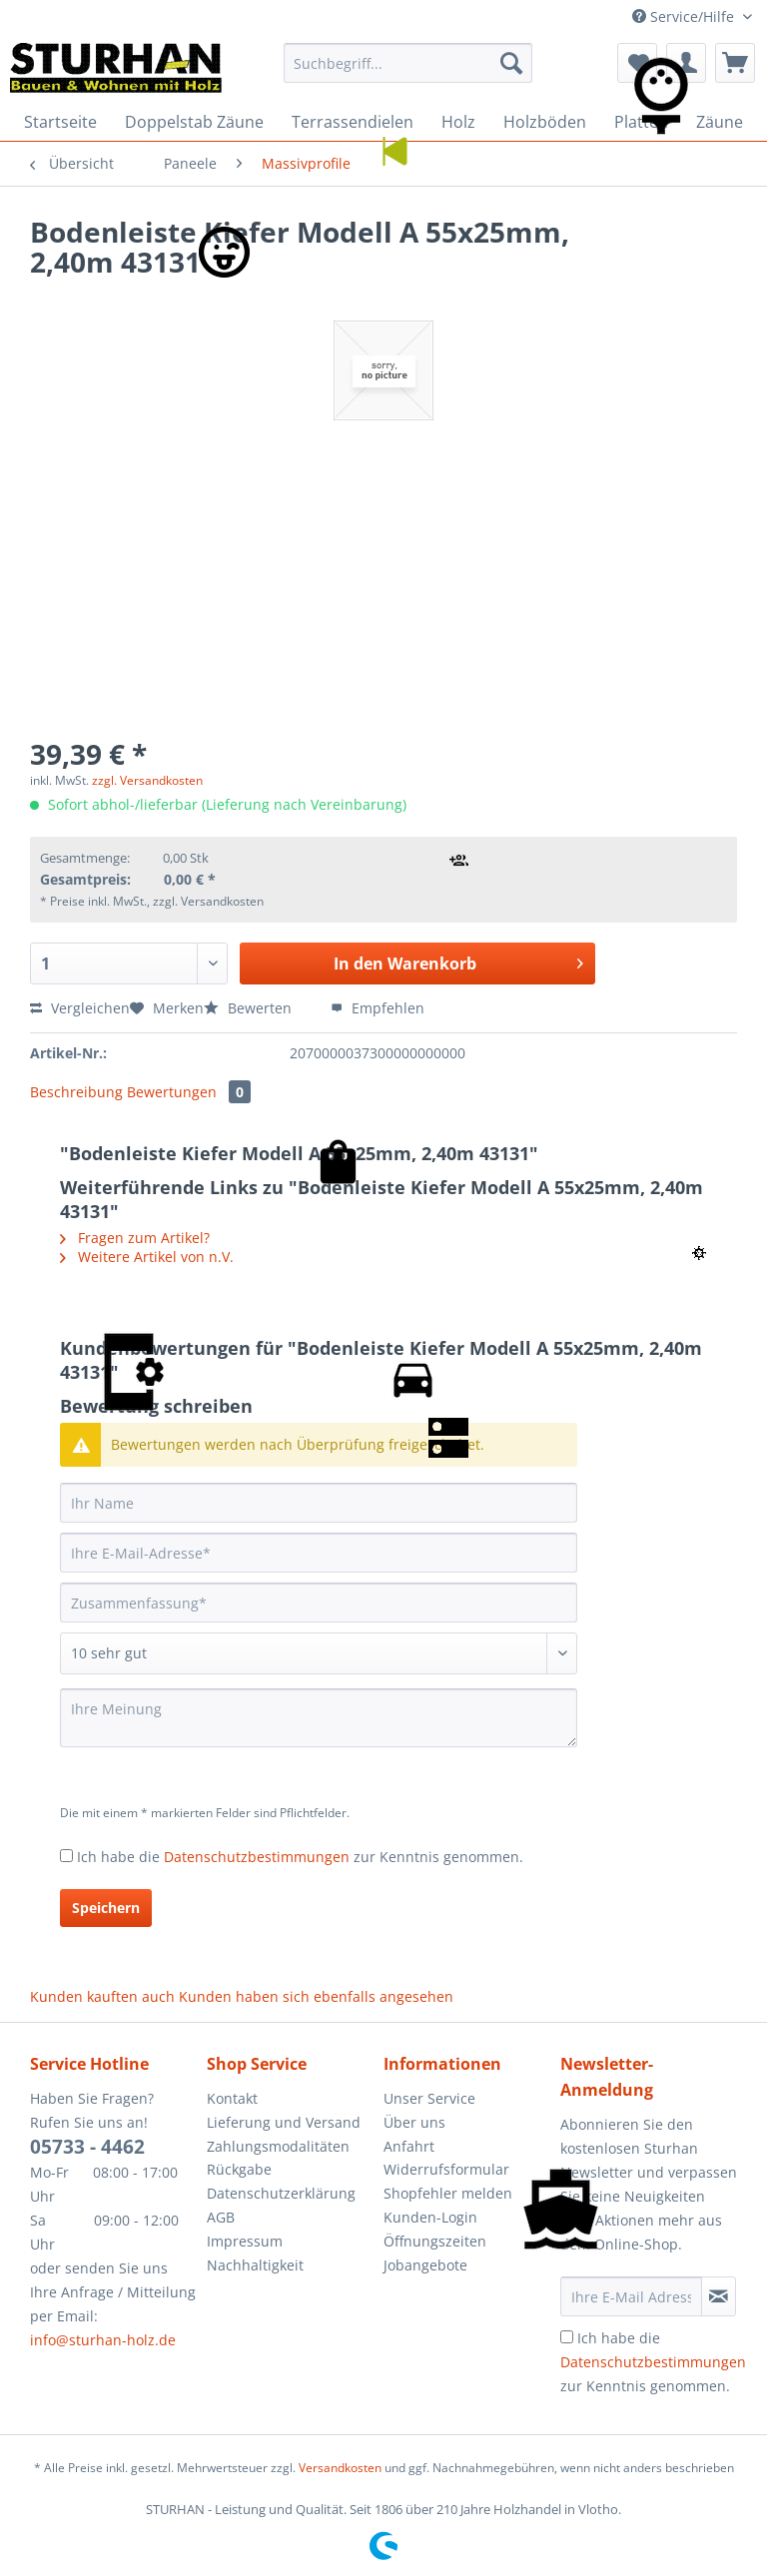 This screenshot has width=767, height=2576. I want to click on view covid-19 related information, so click(699, 1253).